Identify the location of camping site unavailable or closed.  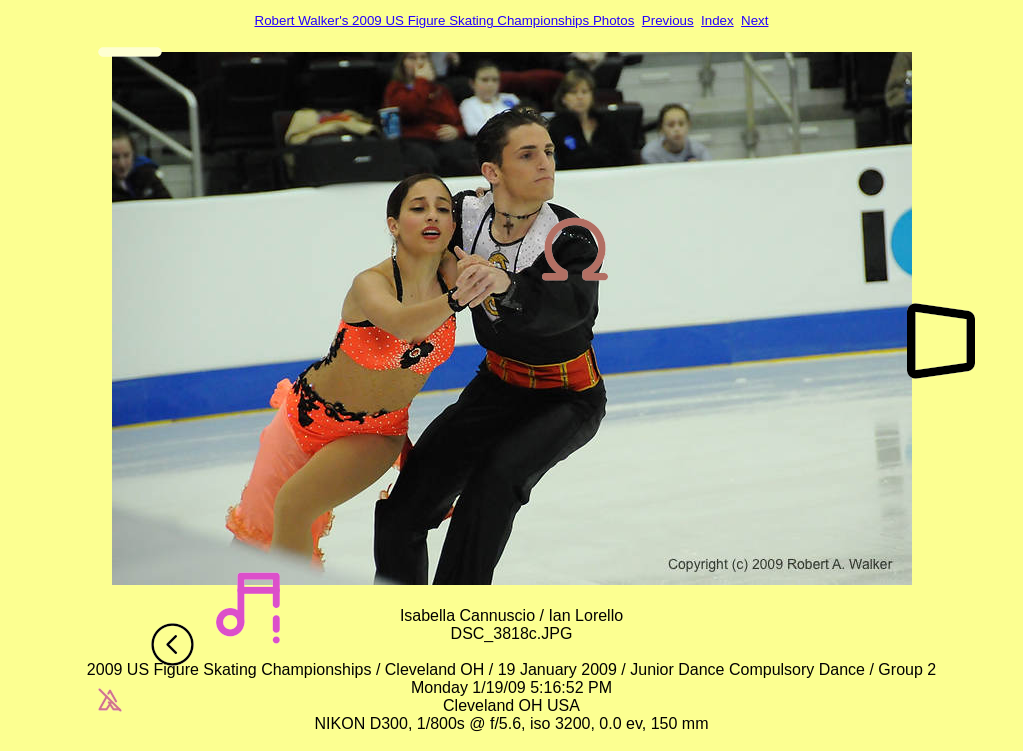
(110, 700).